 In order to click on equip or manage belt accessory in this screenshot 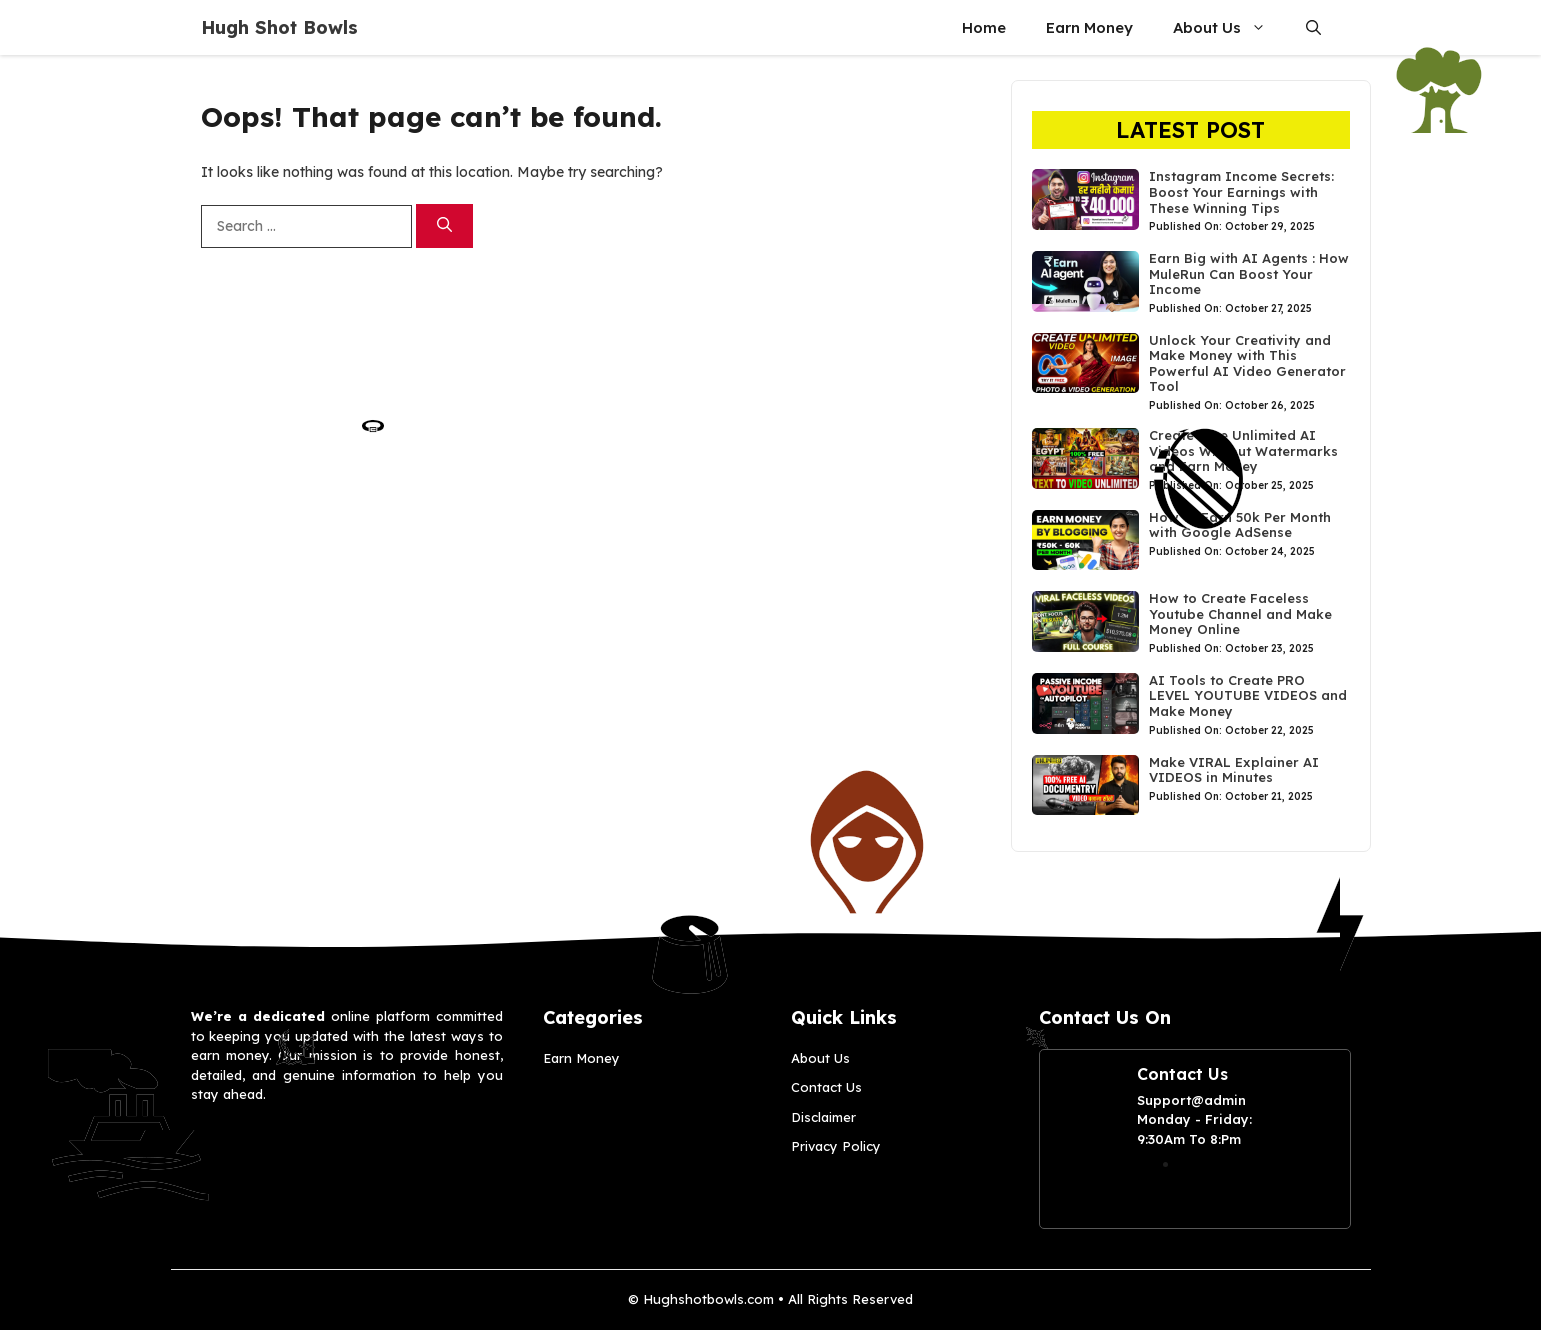, I will do `click(373, 426)`.